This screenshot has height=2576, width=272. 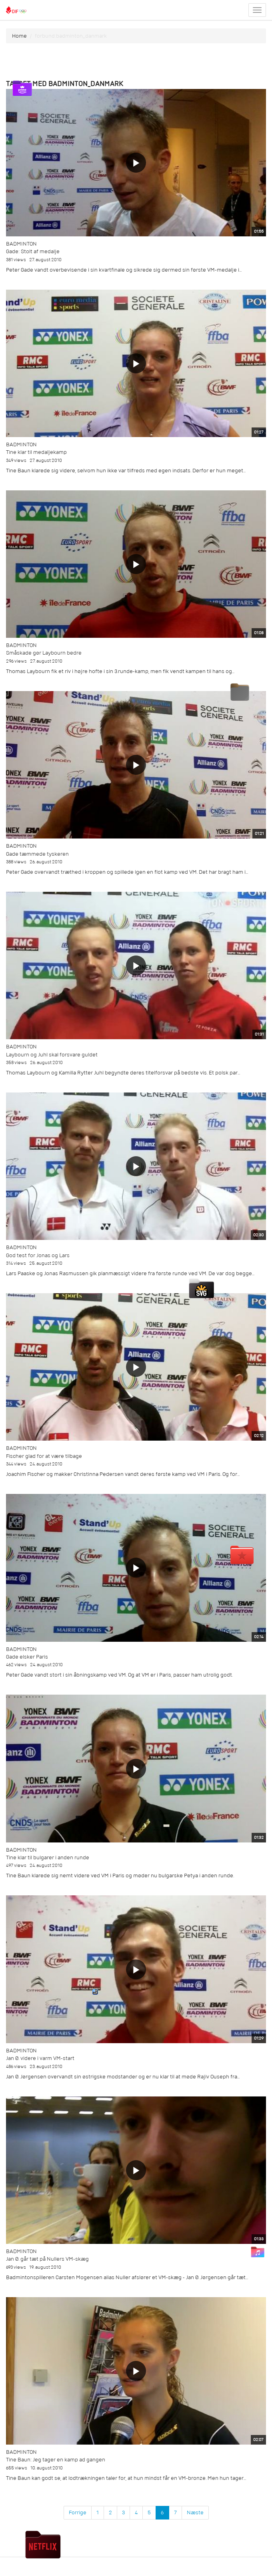 I want to click on open prime gaming folder, so click(x=22, y=89).